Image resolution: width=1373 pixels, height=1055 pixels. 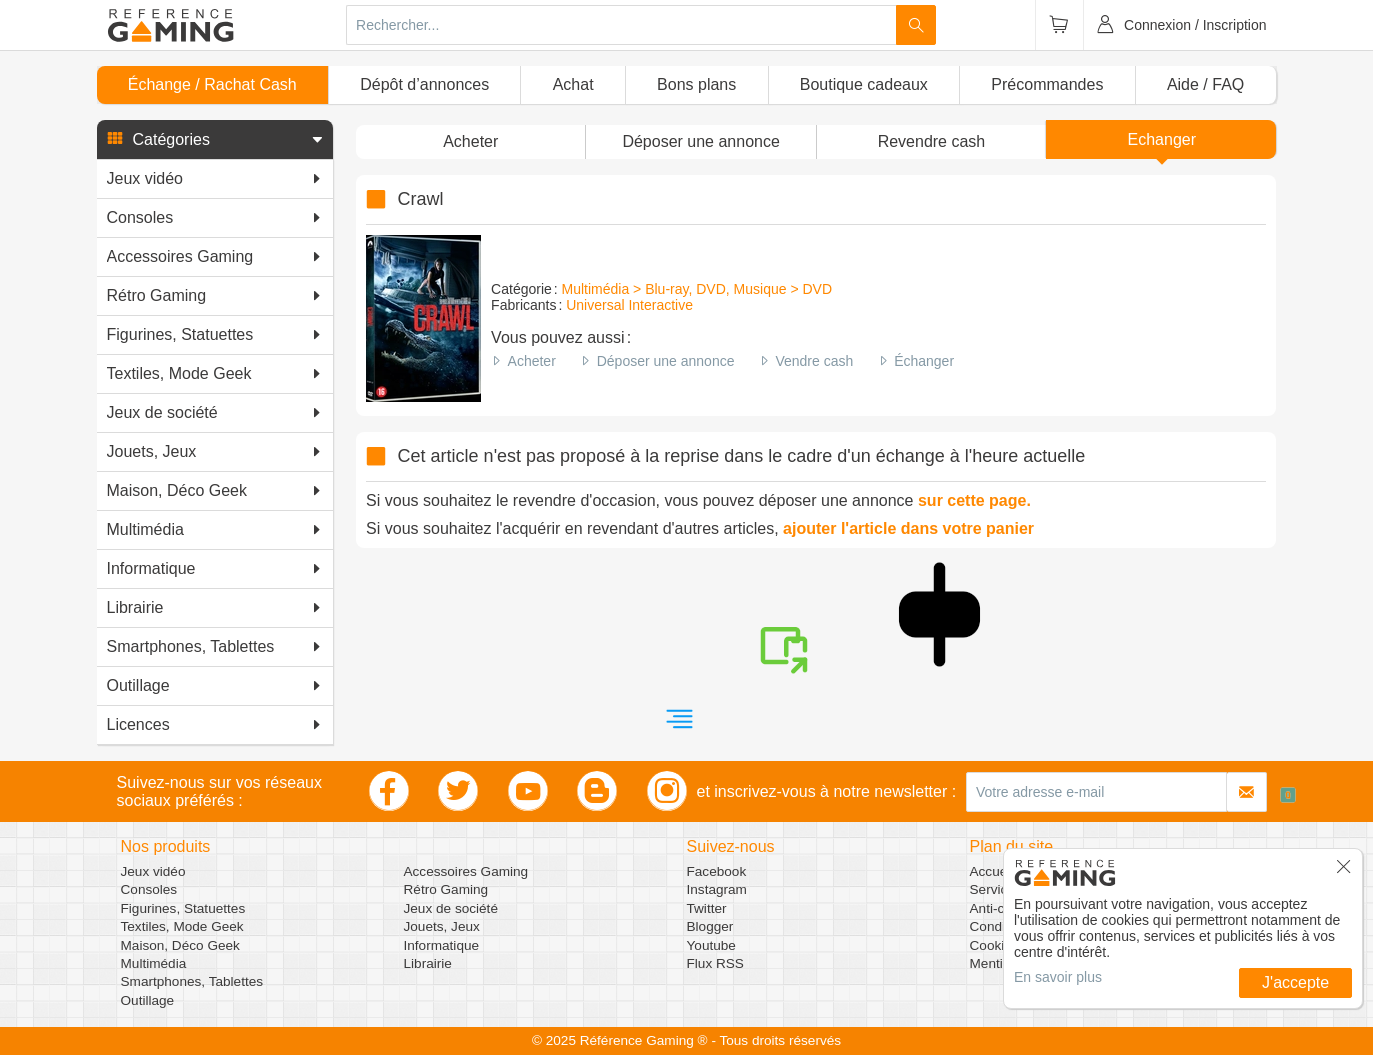 What do you see at coordinates (679, 719) in the screenshot?
I see `align text to the right` at bounding box center [679, 719].